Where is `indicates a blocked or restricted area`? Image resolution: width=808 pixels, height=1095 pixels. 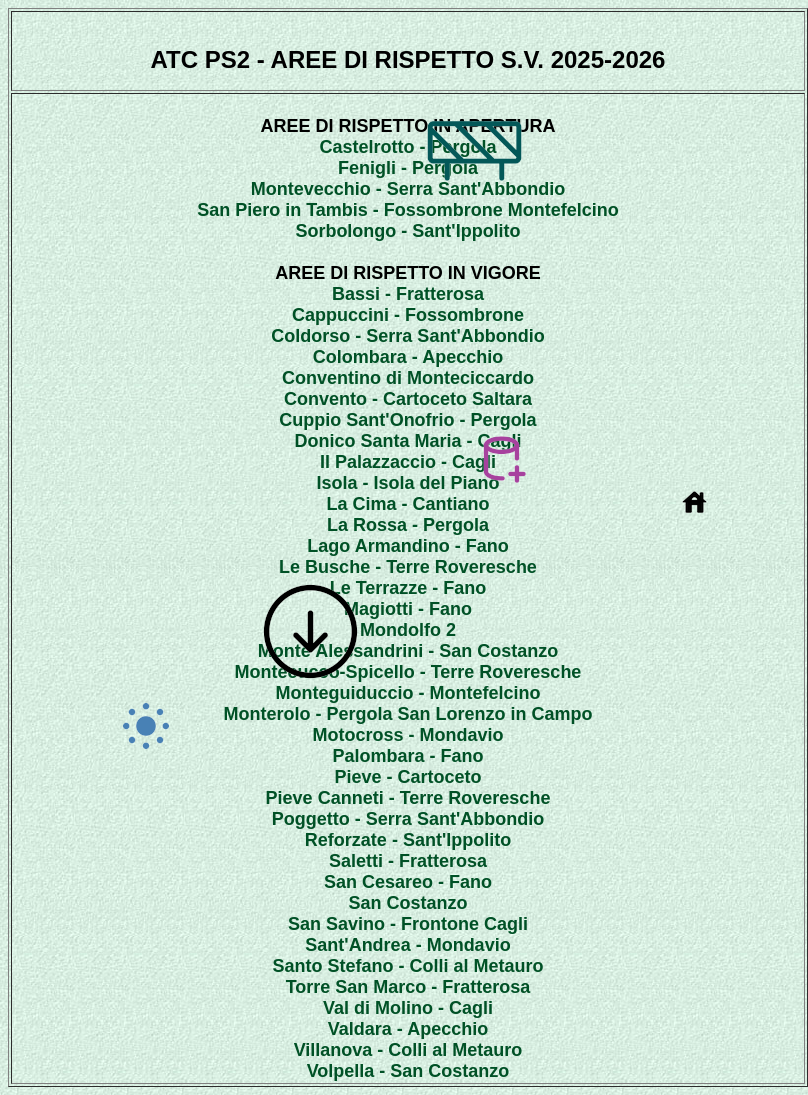 indicates a blocked or restricted area is located at coordinates (474, 147).